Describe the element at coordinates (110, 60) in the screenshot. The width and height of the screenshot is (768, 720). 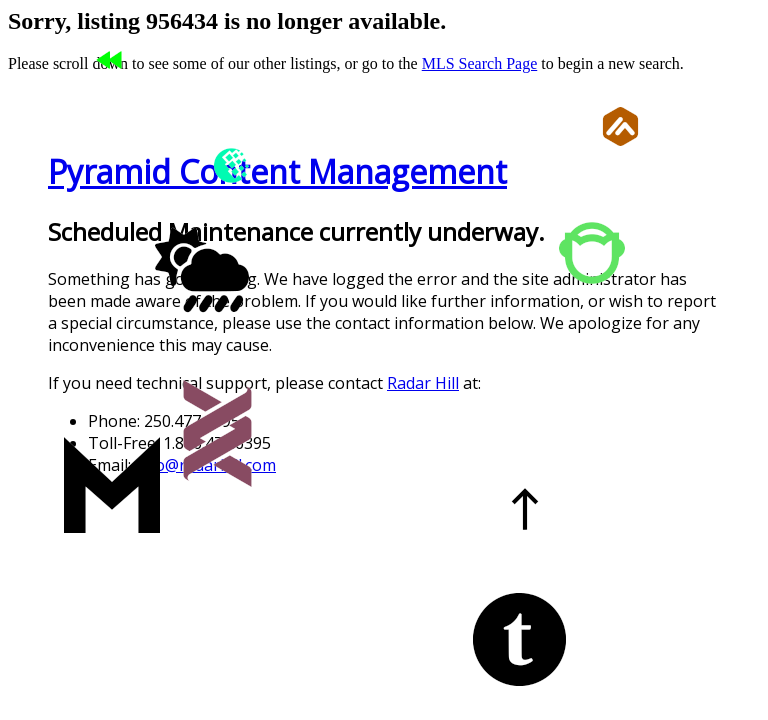
I see `rewind or skip backward in media playback` at that location.